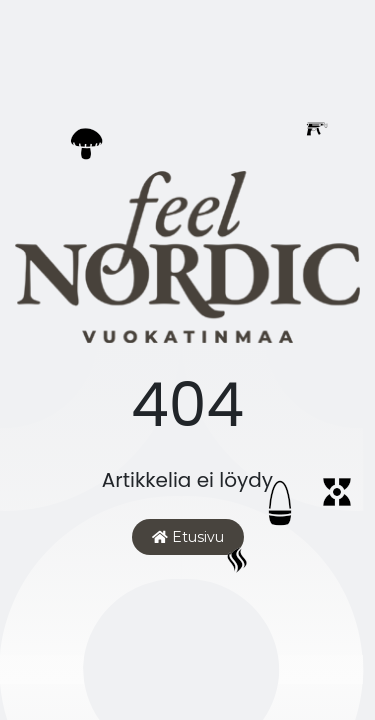 This screenshot has width=375, height=720. What do you see at coordinates (317, 129) in the screenshot?
I see `select skorpion submachine gun in weapon loadout` at bounding box center [317, 129].